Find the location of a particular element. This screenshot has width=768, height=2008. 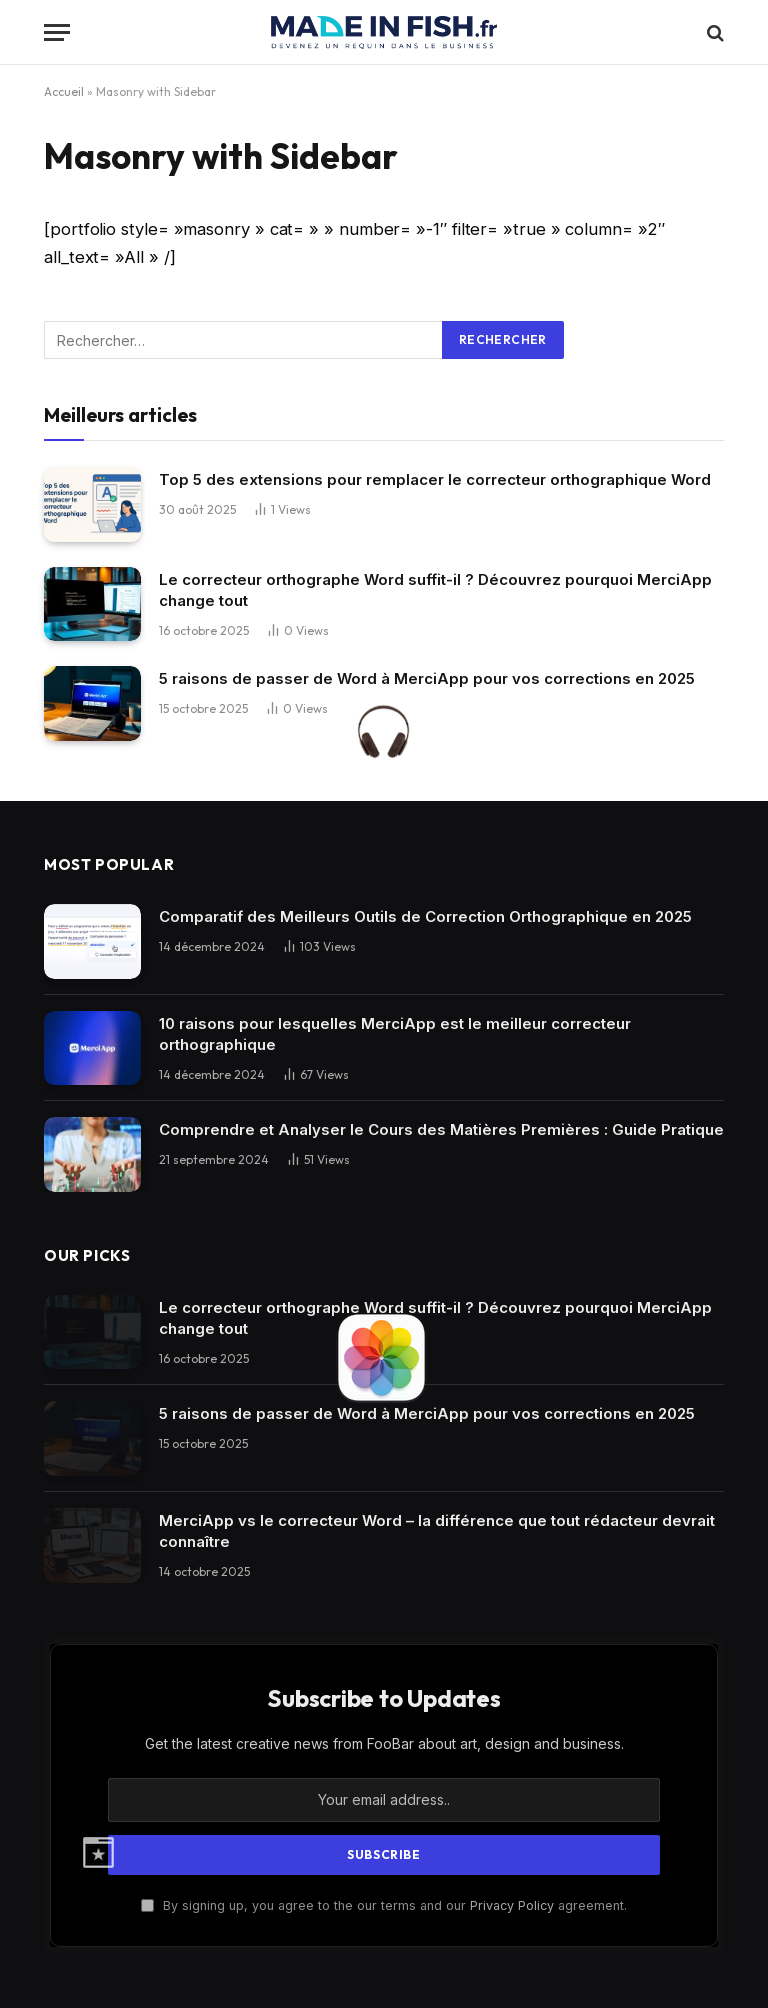

open the Photos app is located at coordinates (381, 1357).